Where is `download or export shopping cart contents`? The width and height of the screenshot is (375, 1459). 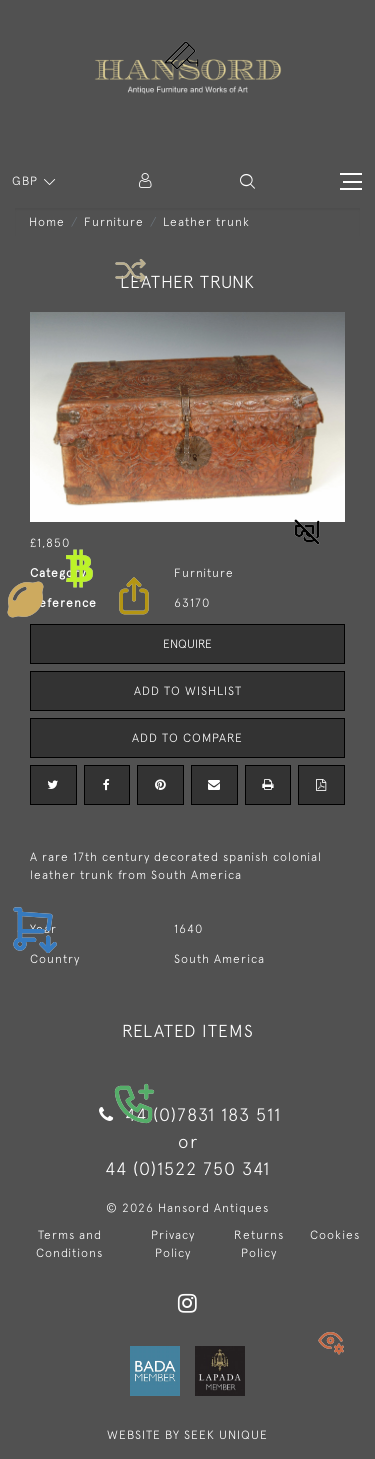
download or export shopping cart contents is located at coordinates (33, 929).